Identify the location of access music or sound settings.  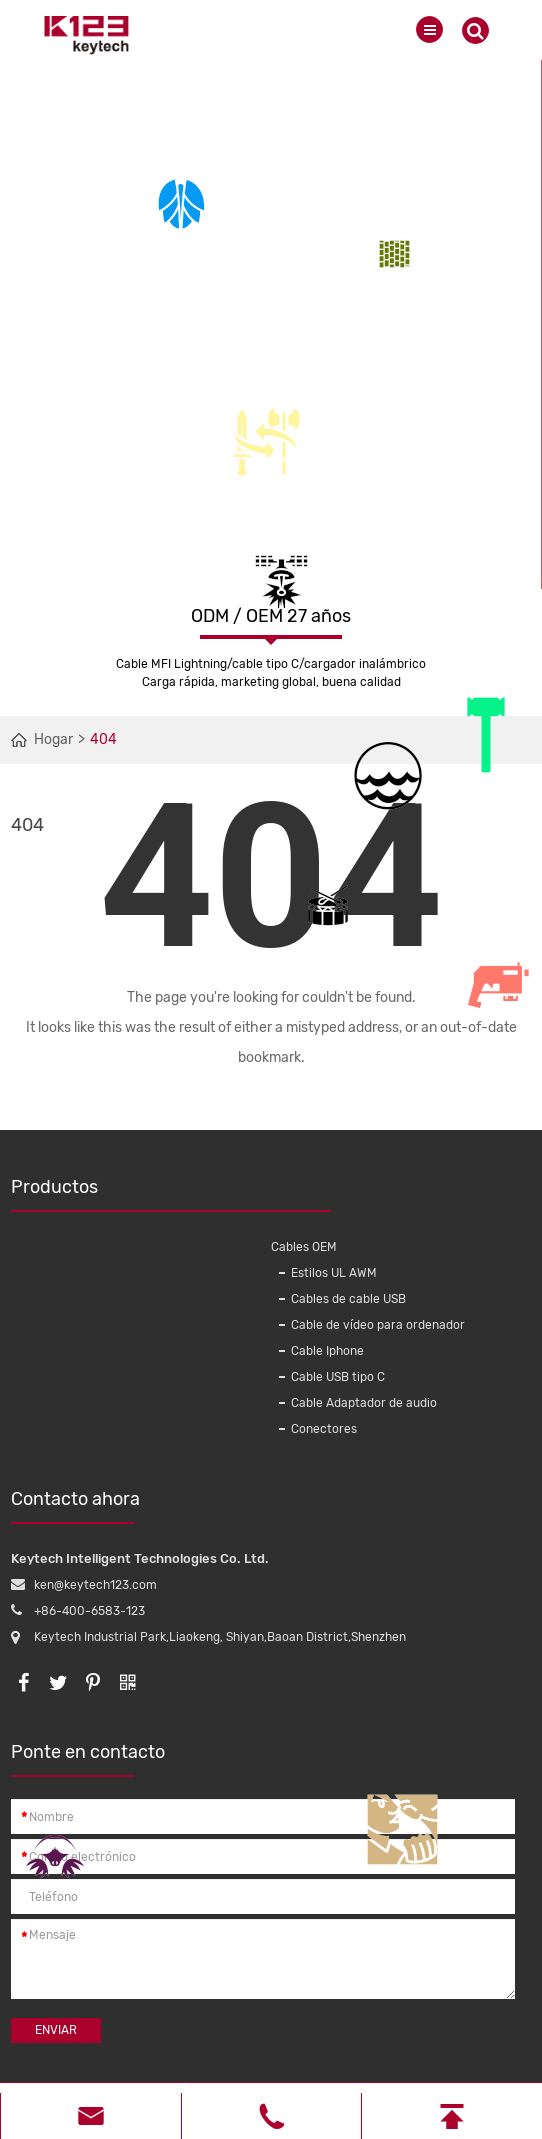
(328, 905).